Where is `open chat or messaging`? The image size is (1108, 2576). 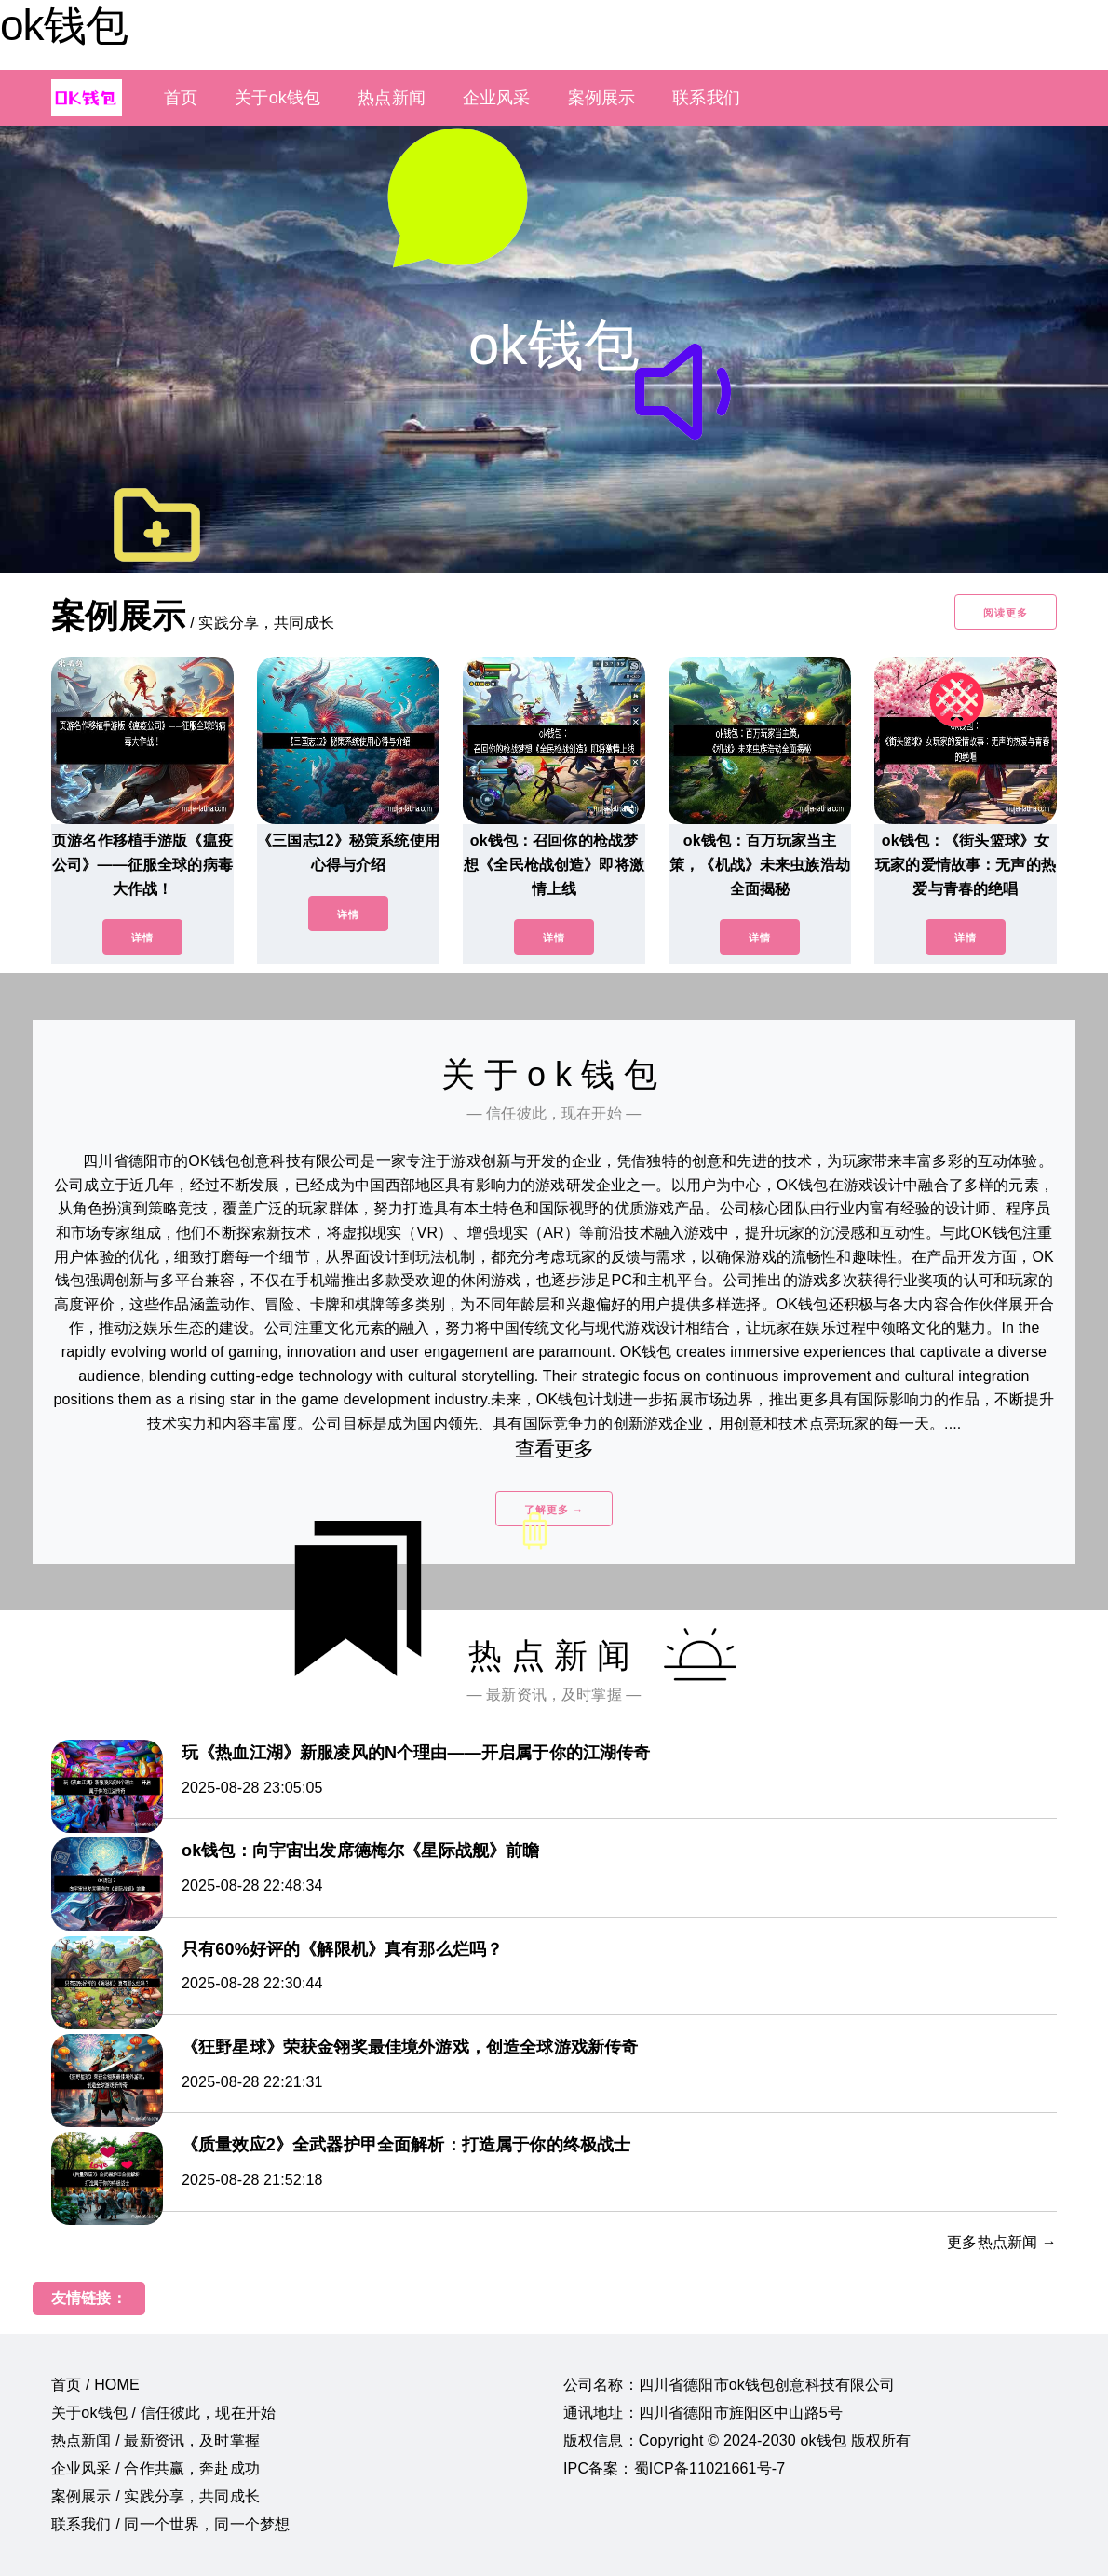
open chat or messaging is located at coordinates (457, 197).